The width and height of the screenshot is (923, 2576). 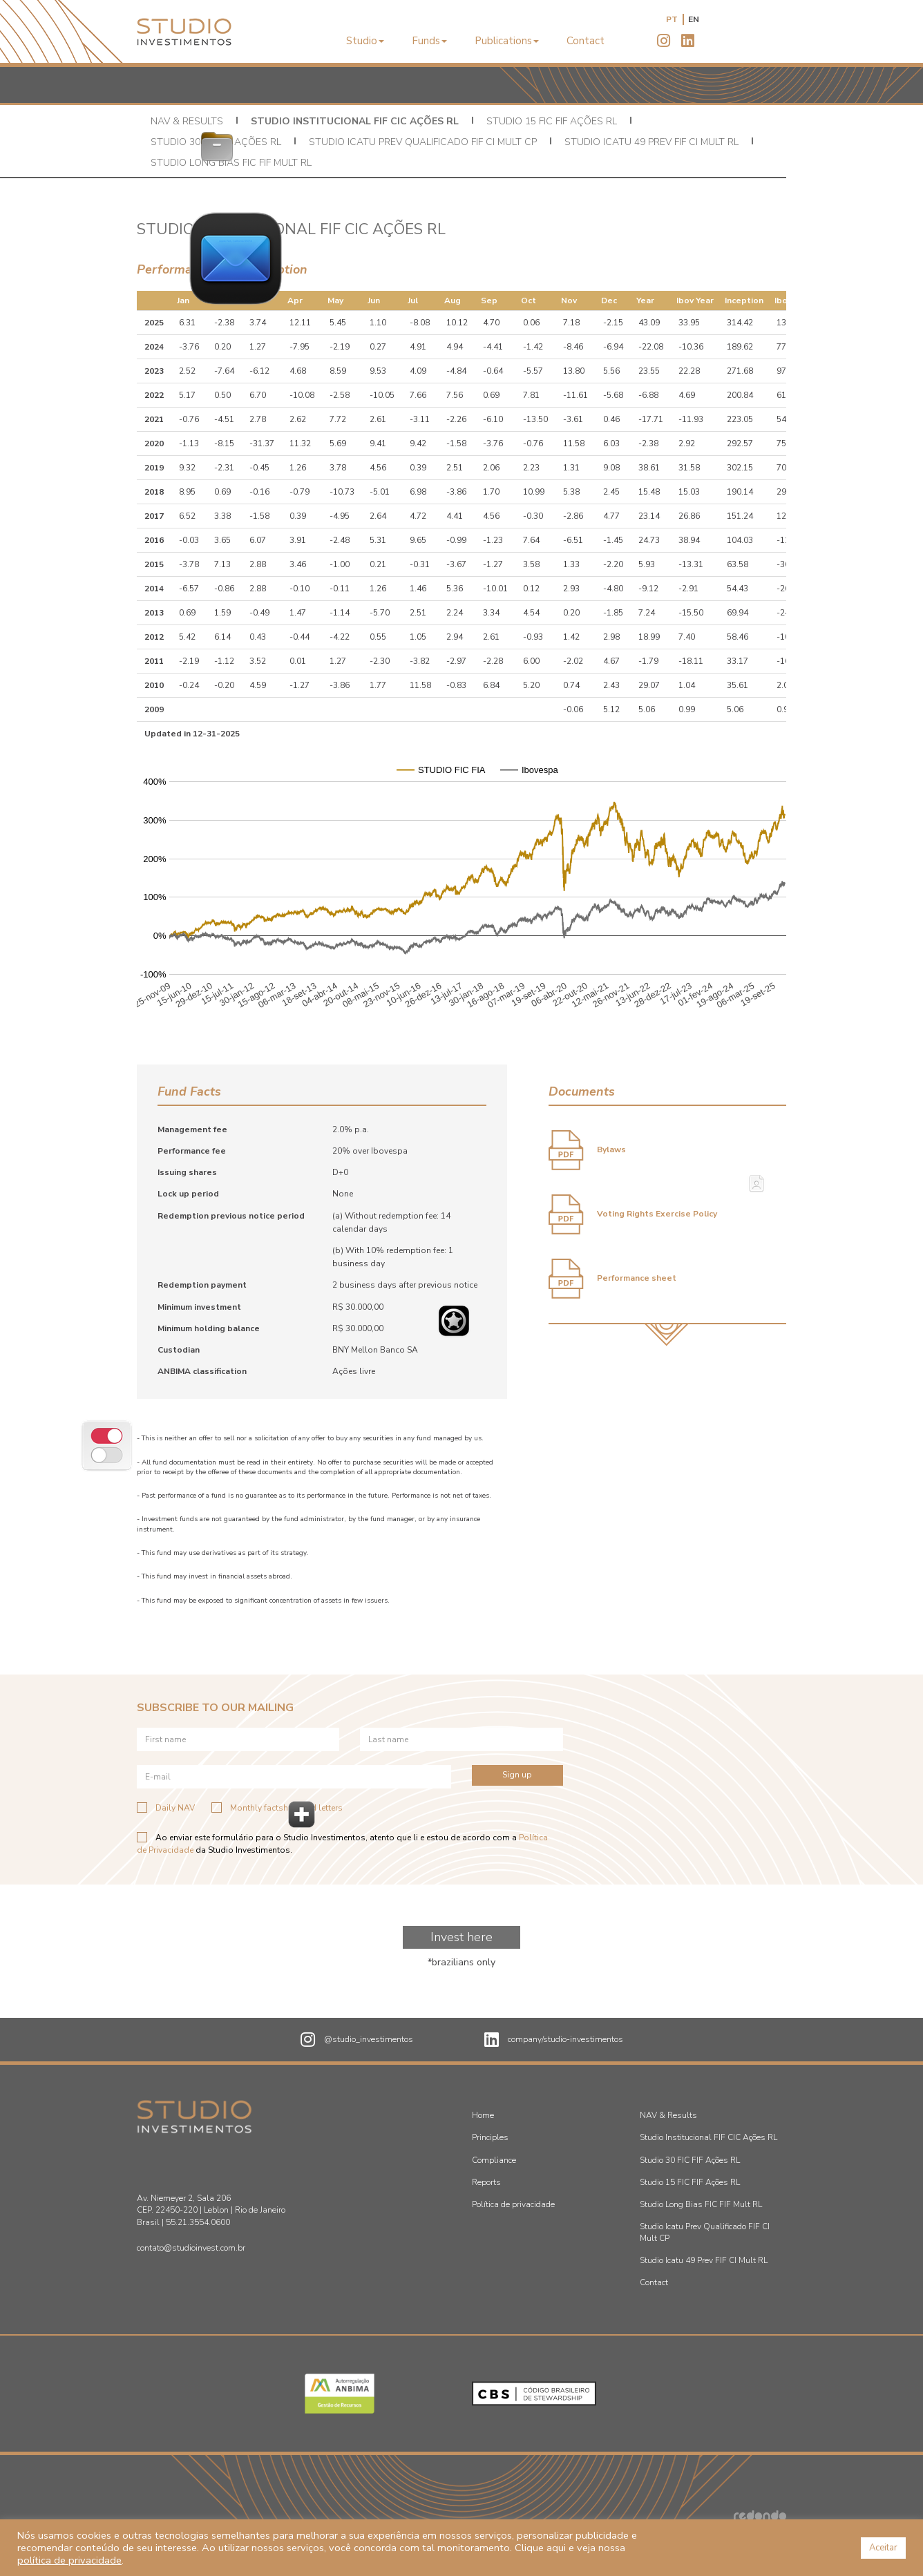 What do you see at coordinates (106, 1445) in the screenshot?
I see `open system tweaks or settings customization` at bounding box center [106, 1445].